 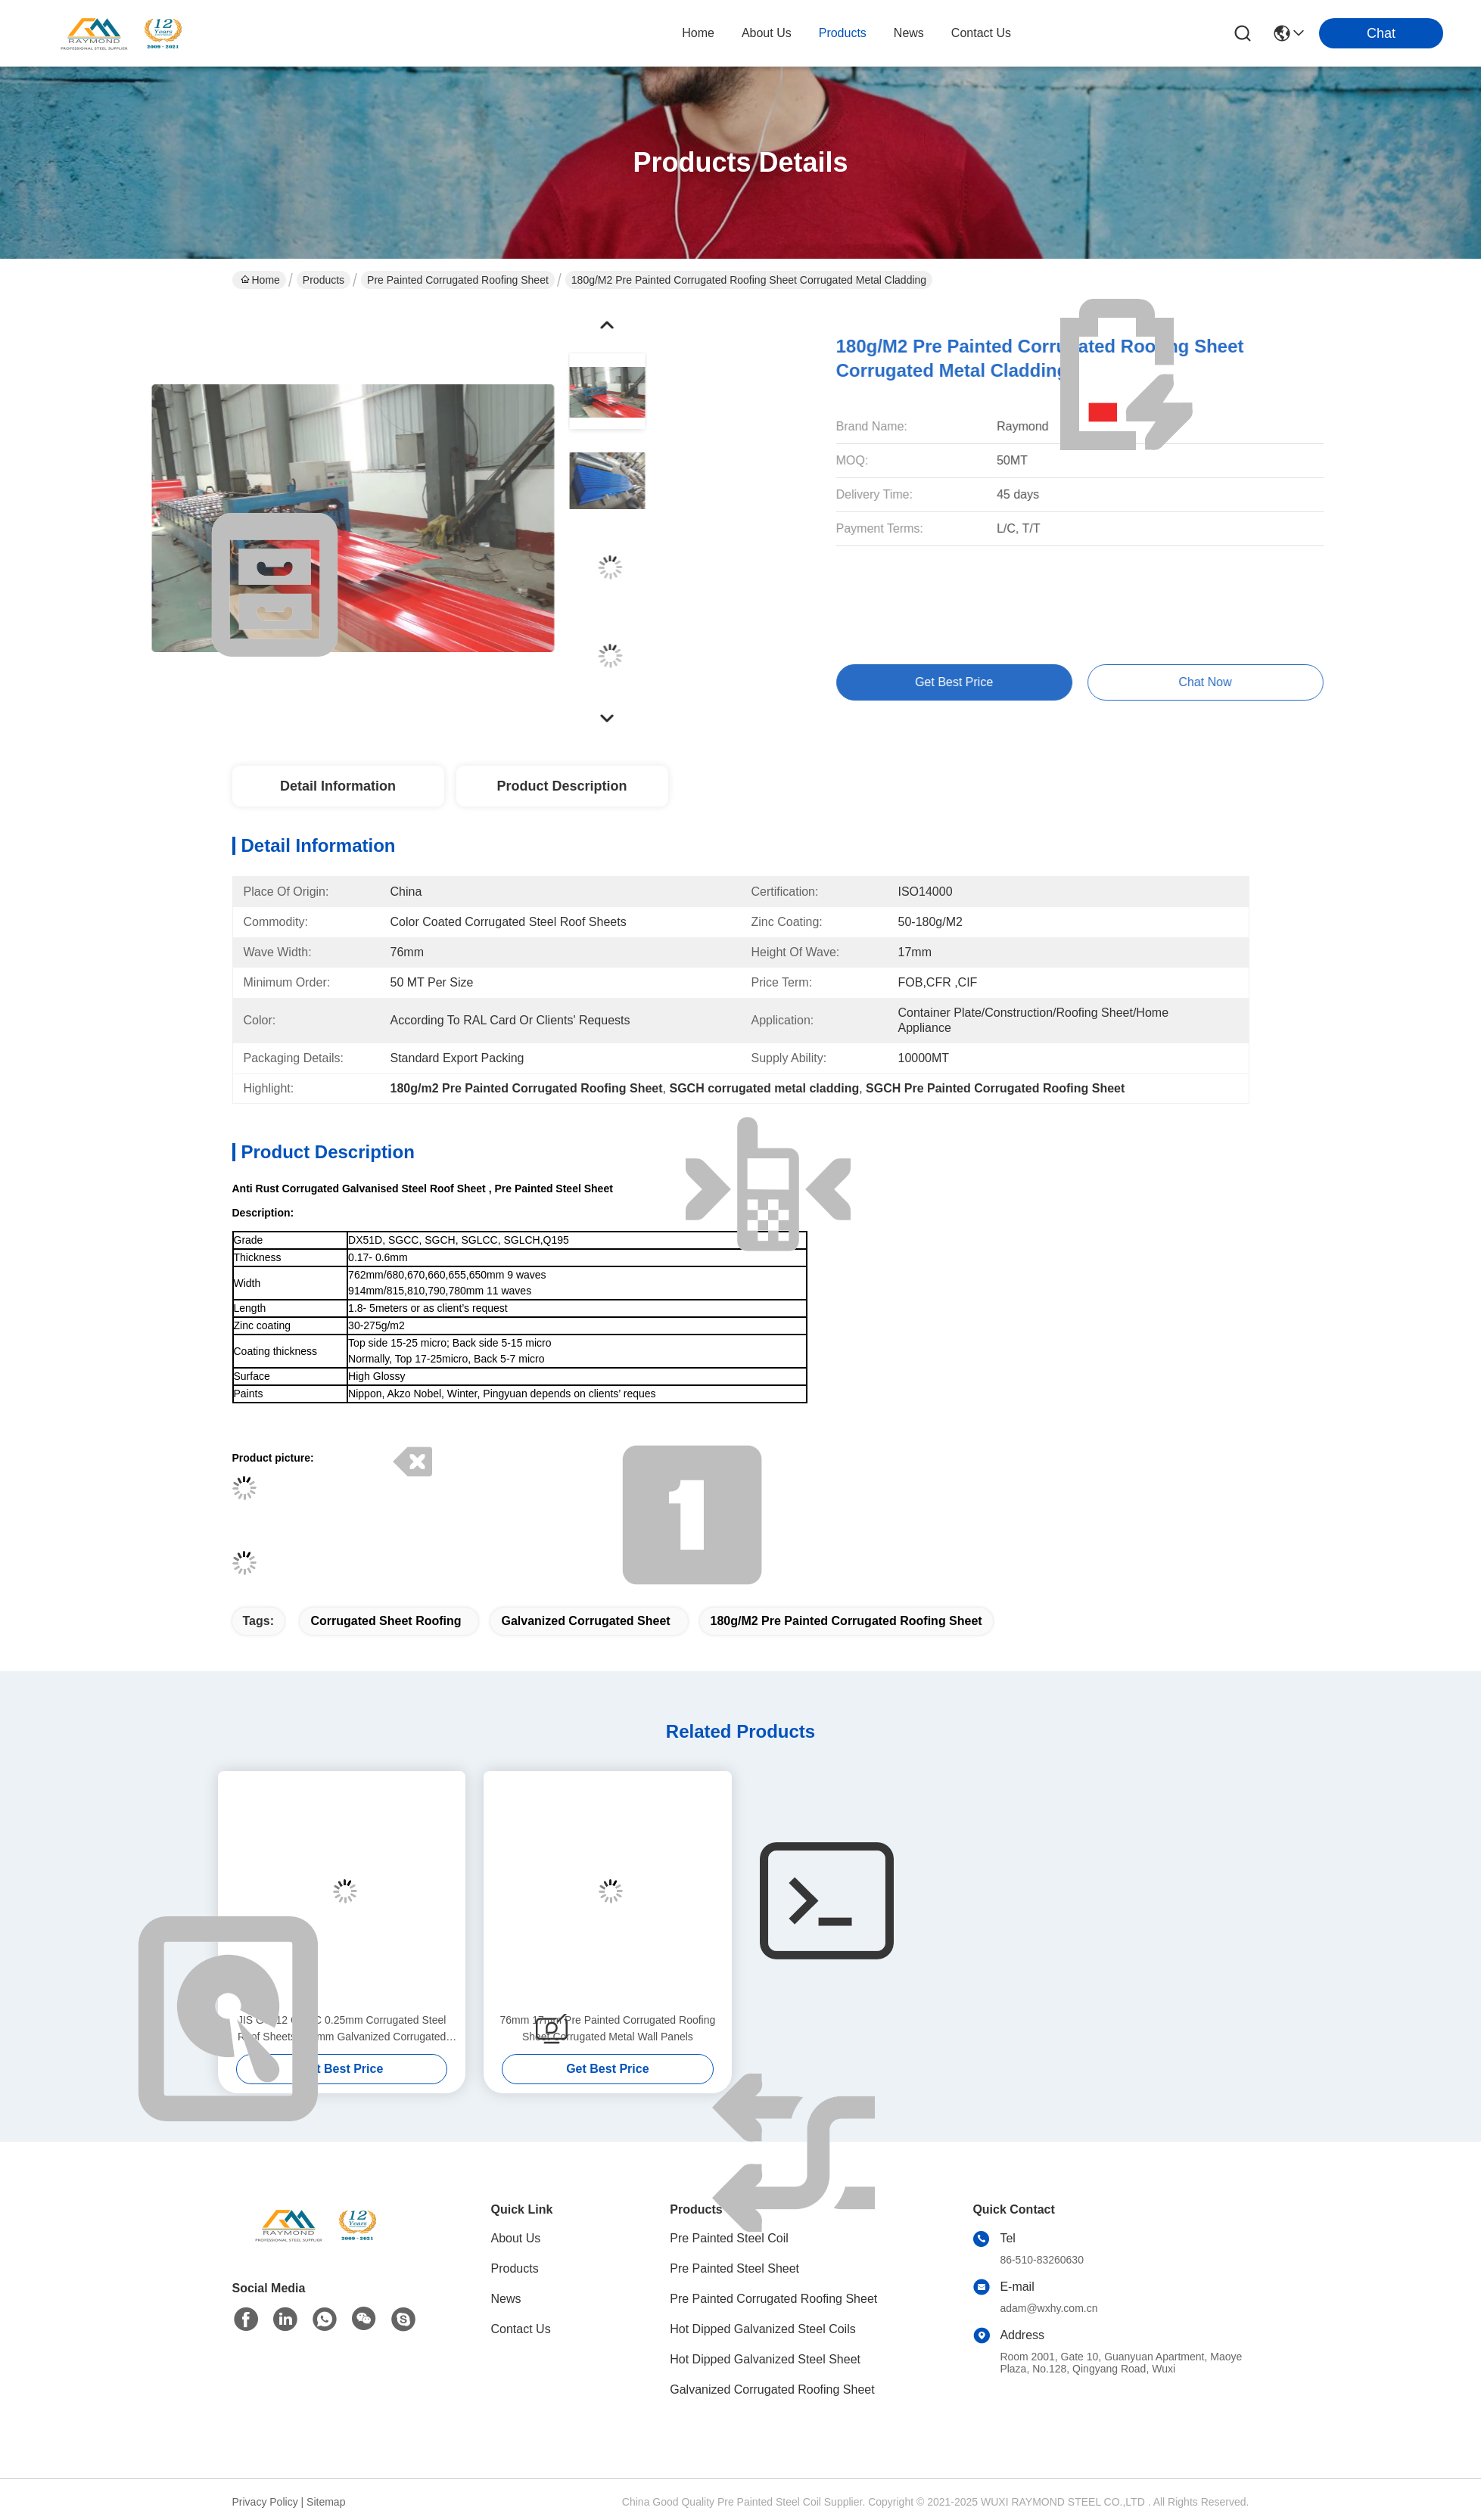 What do you see at coordinates (1117, 374) in the screenshot?
I see `indicates low battery while charging` at bounding box center [1117, 374].